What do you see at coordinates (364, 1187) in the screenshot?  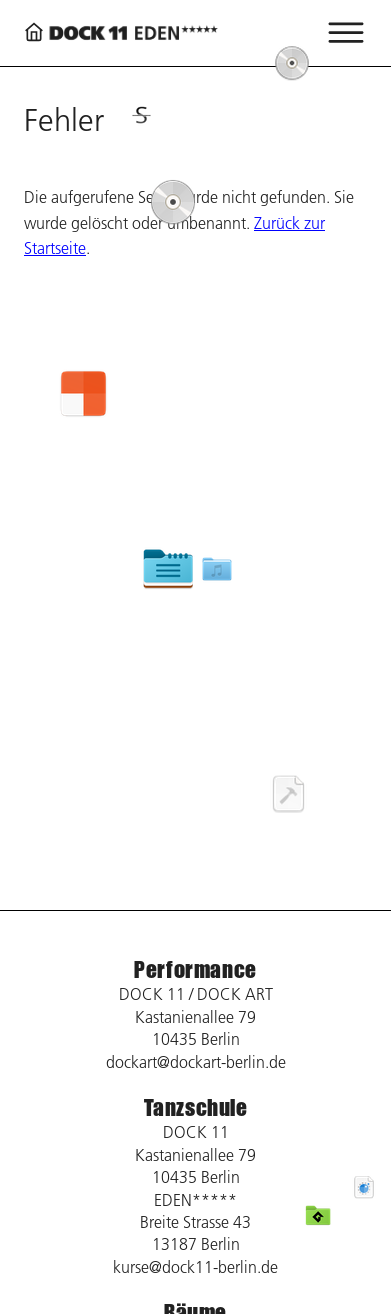 I see `lua script file indicator` at bounding box center [364, 1187].